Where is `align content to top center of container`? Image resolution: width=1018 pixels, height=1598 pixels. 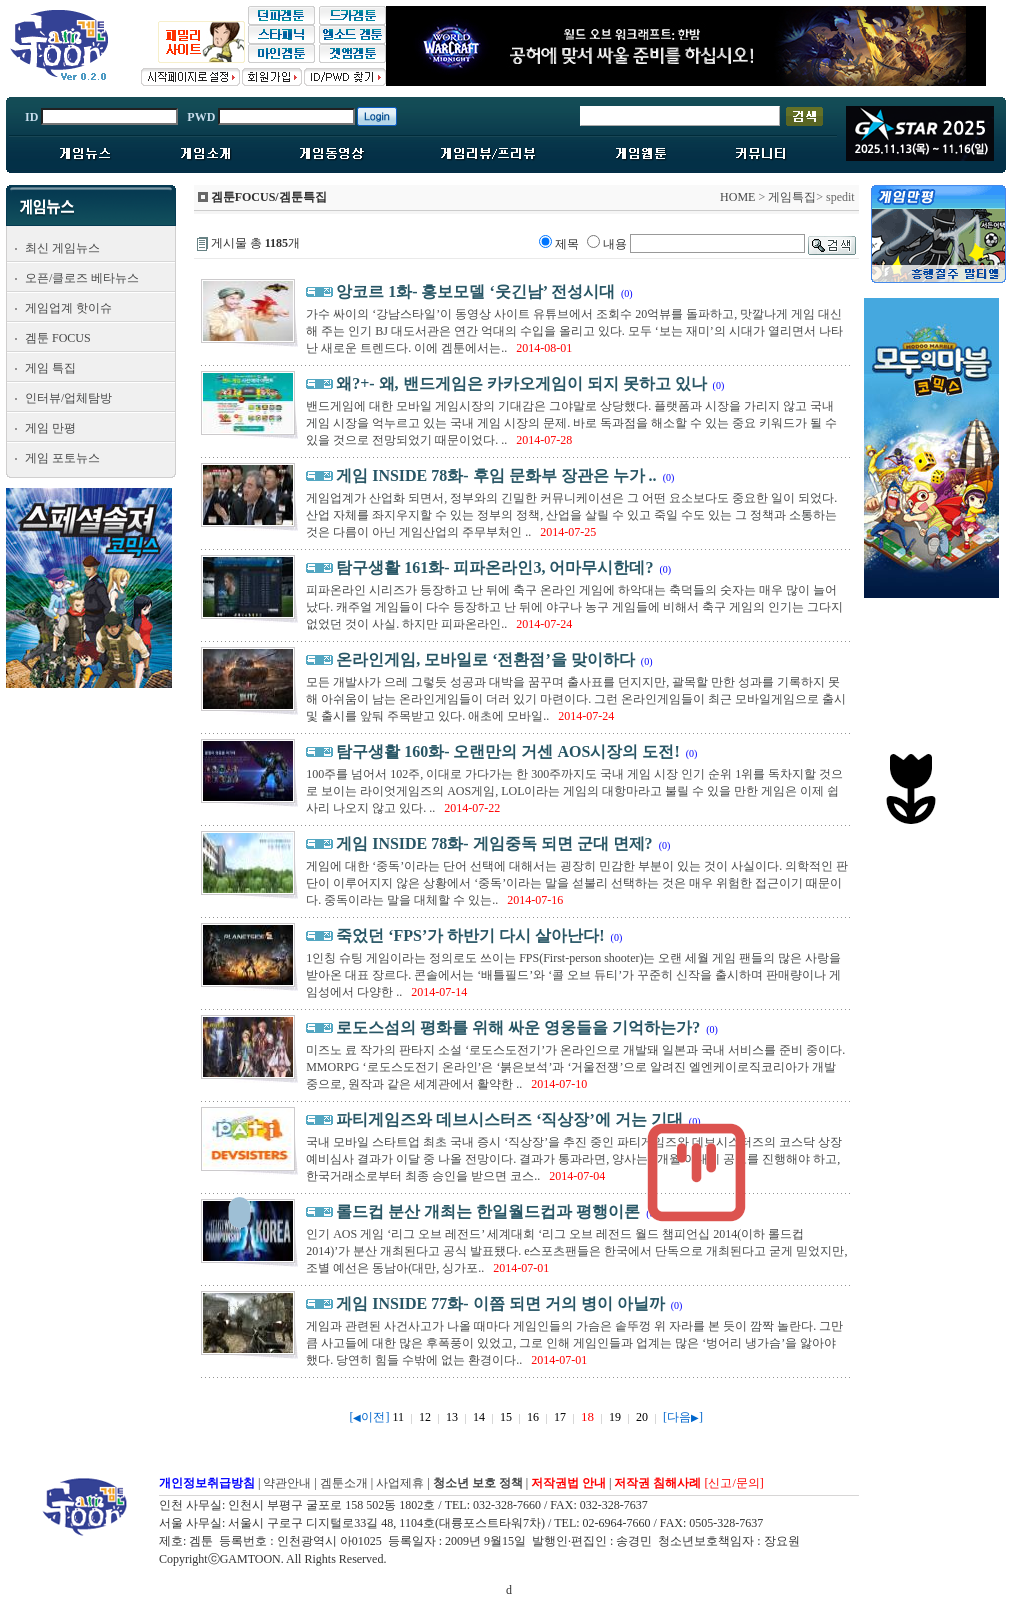 align content to top center of container is located at coordinates (696, 1172).